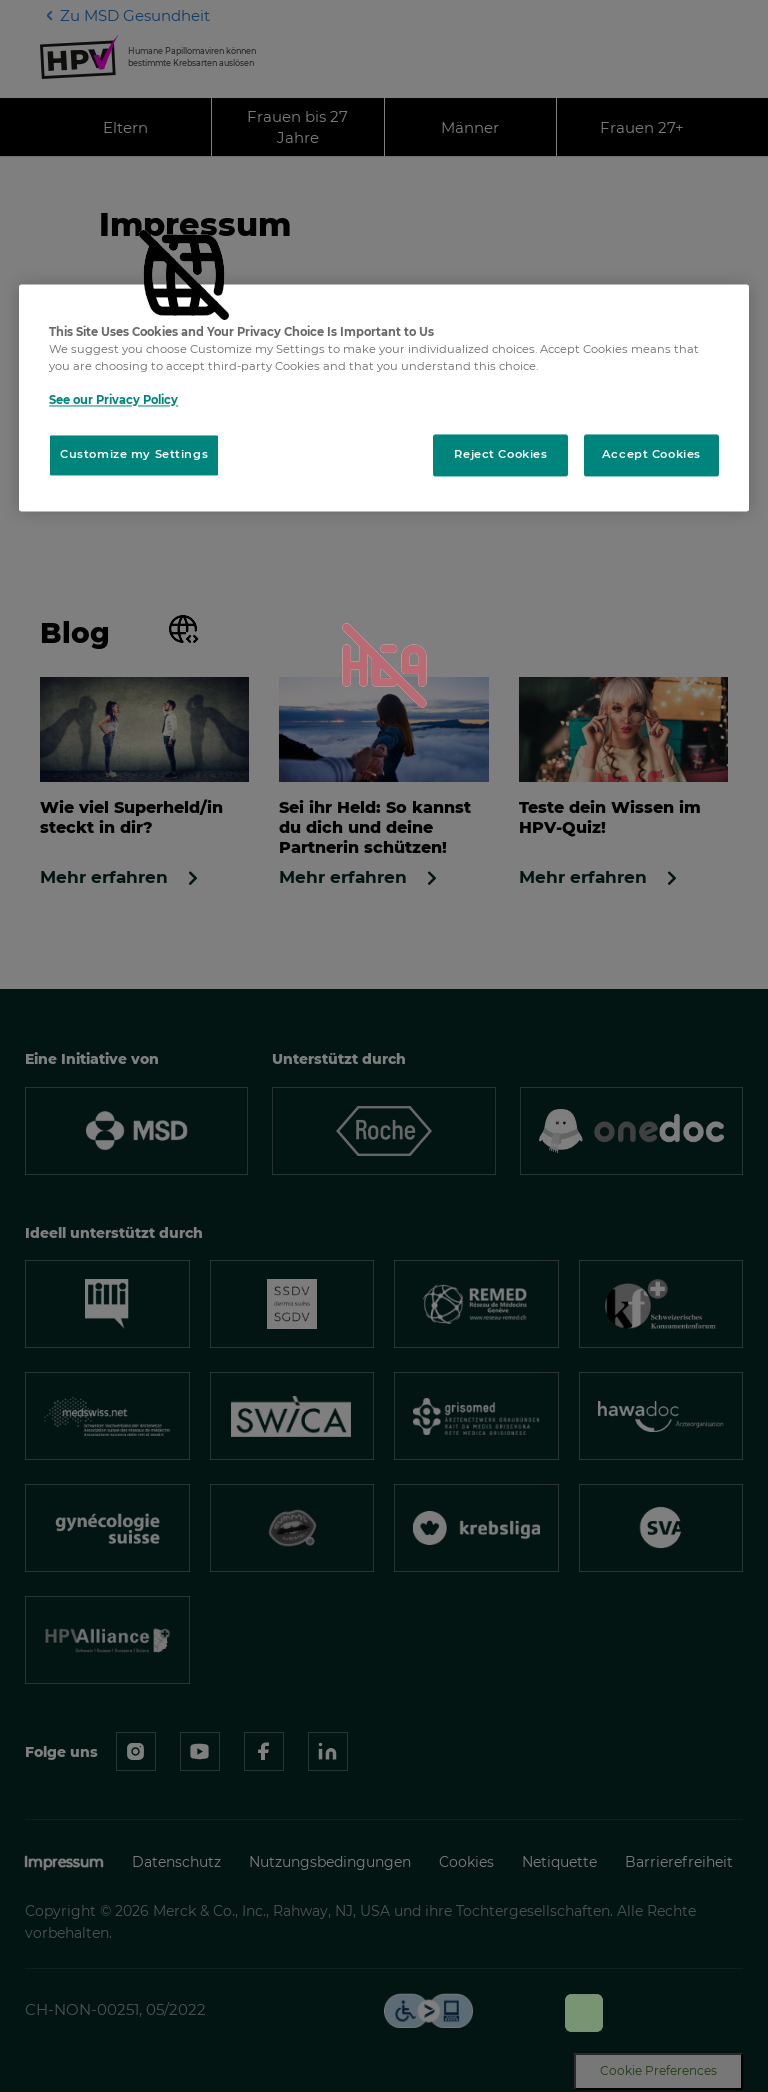 Image resolution: width=768 pixels, height=2092 pixels. I want to click on crop image to square aspect ratio, so click(584, 2013).